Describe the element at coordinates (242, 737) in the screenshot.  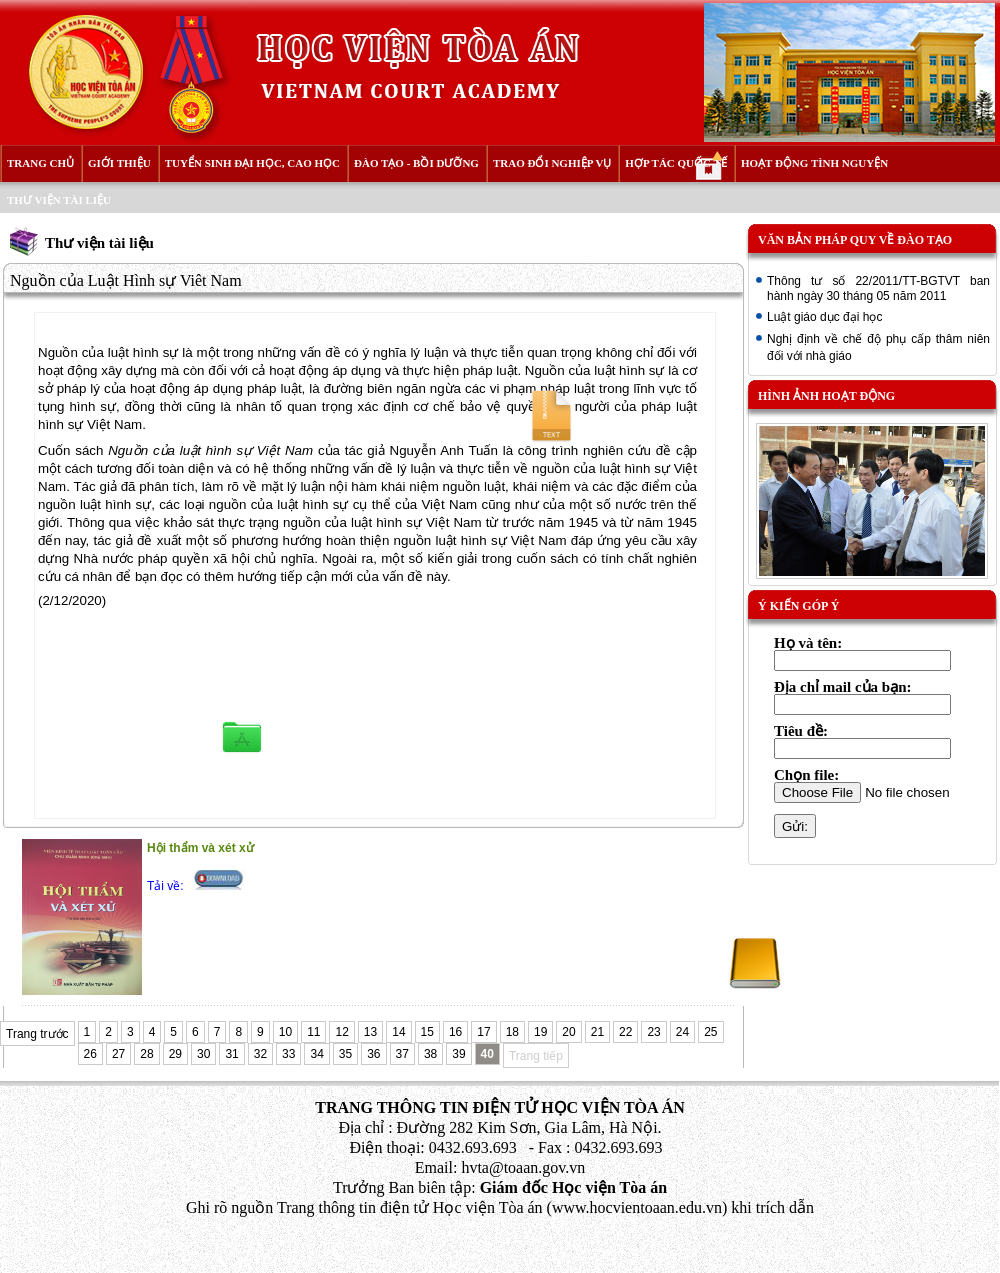
I see `open templates folder` at that location.